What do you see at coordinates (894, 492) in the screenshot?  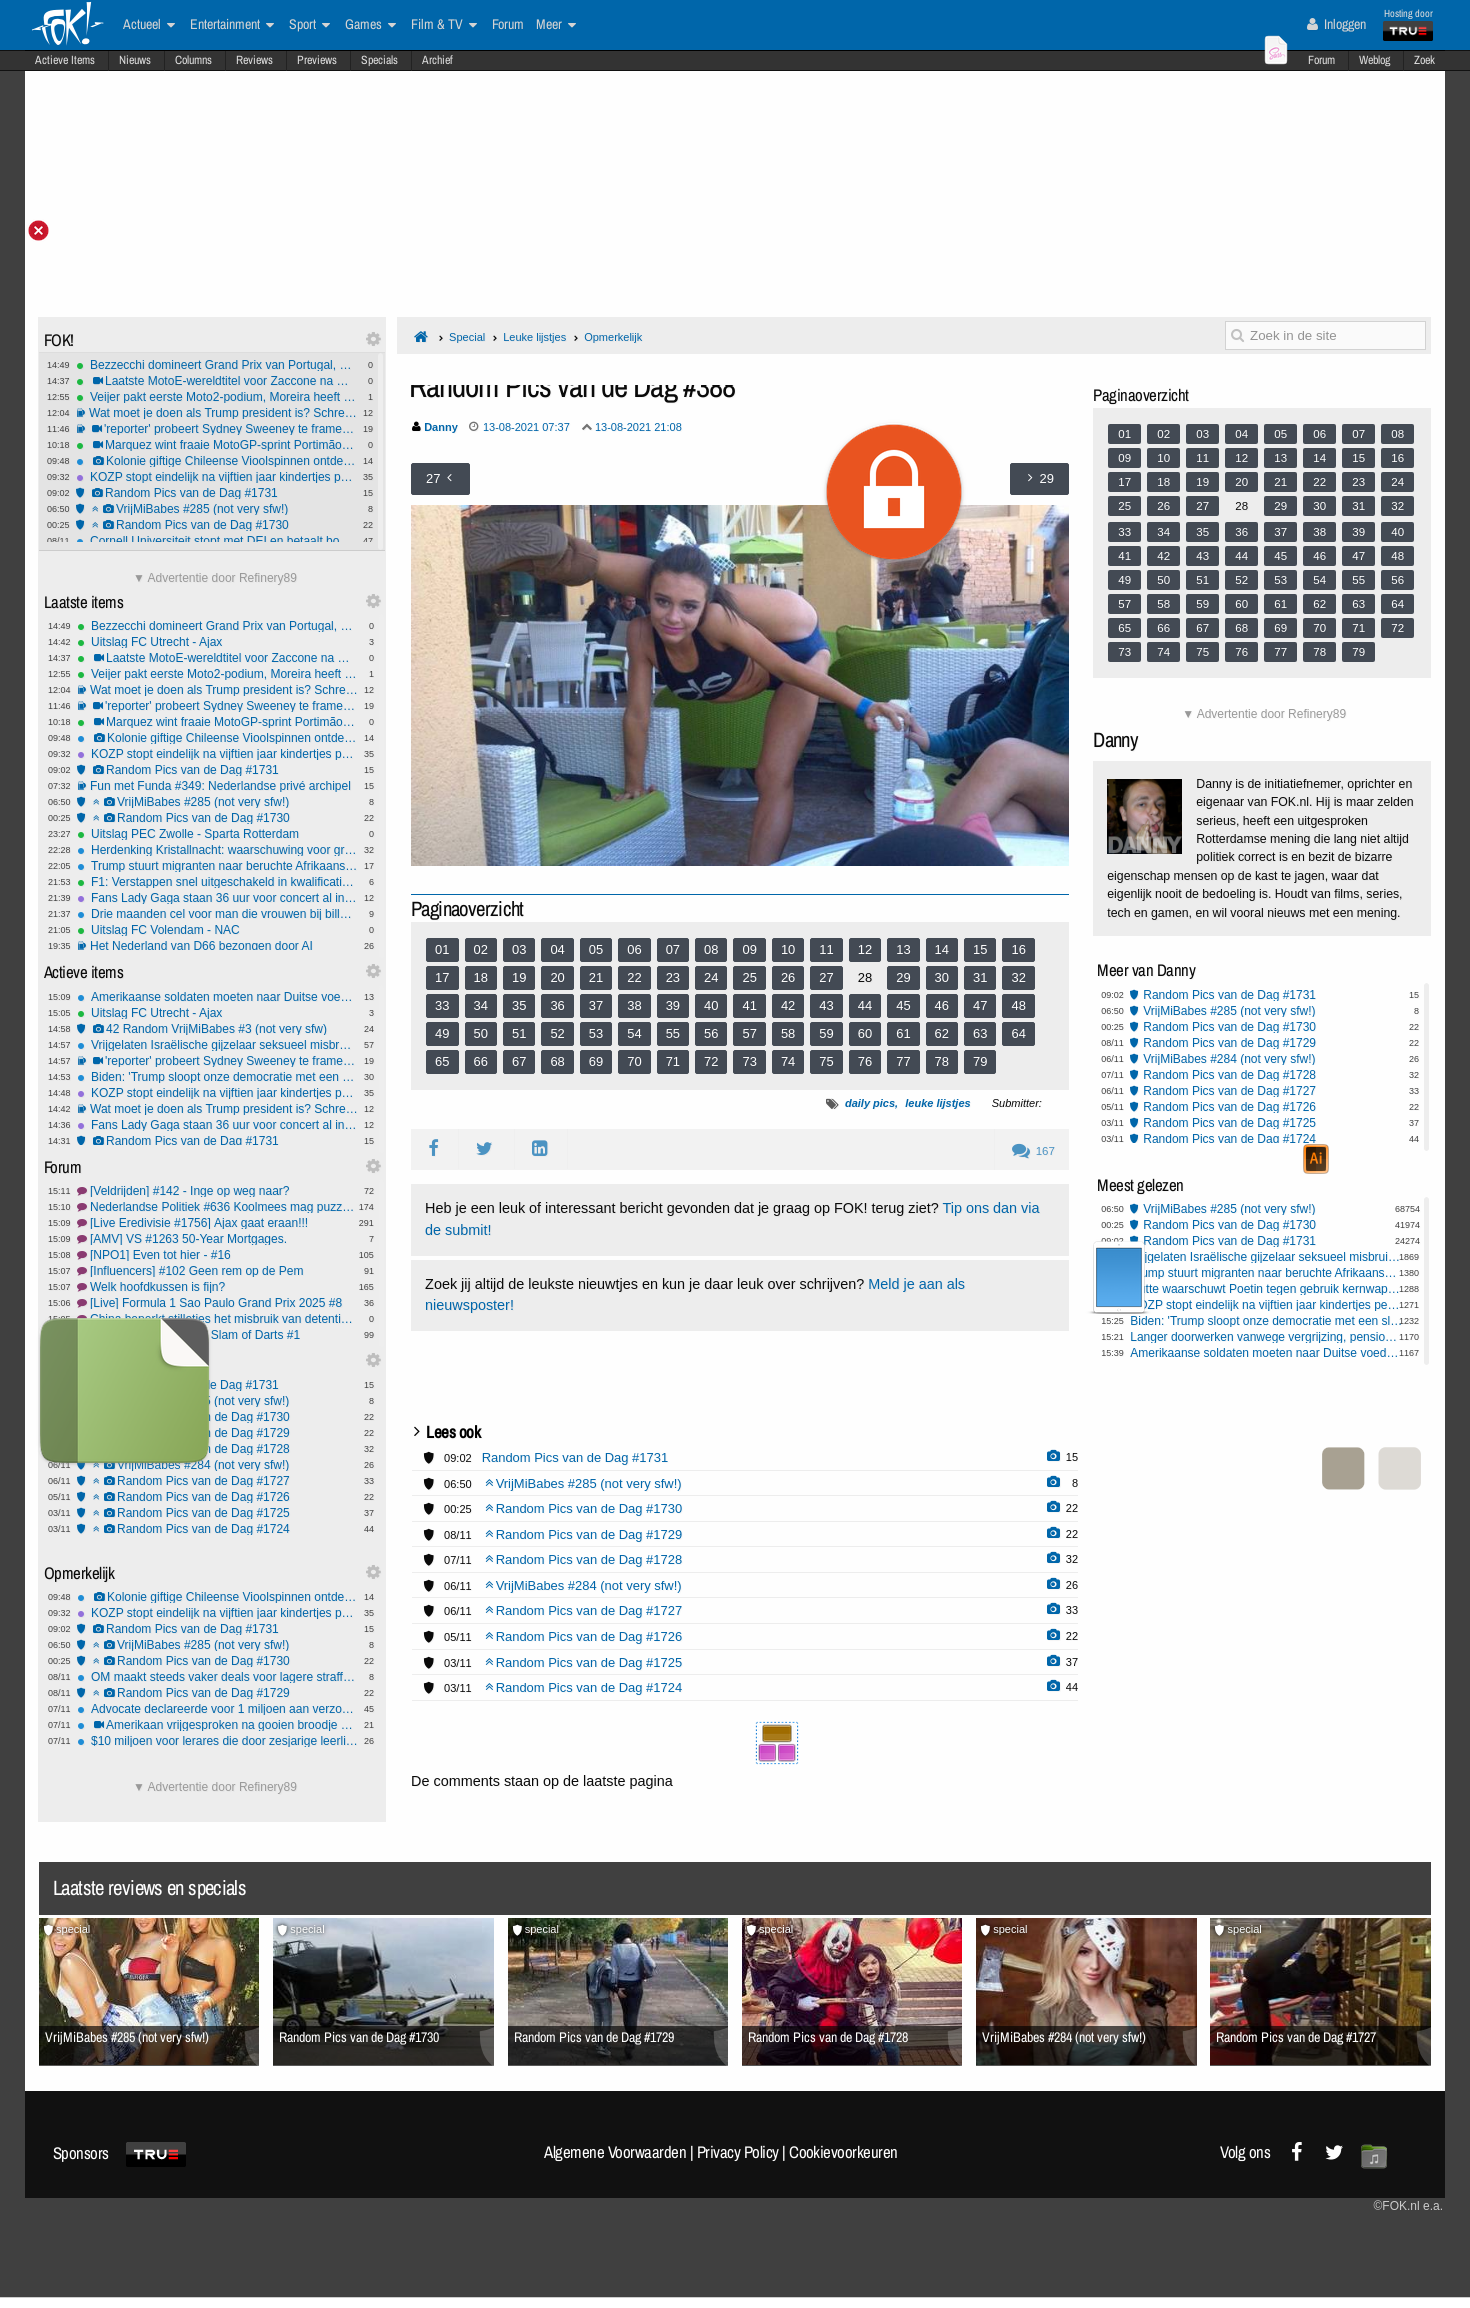 I see `lock the screen` at bounding box center [894, 492].